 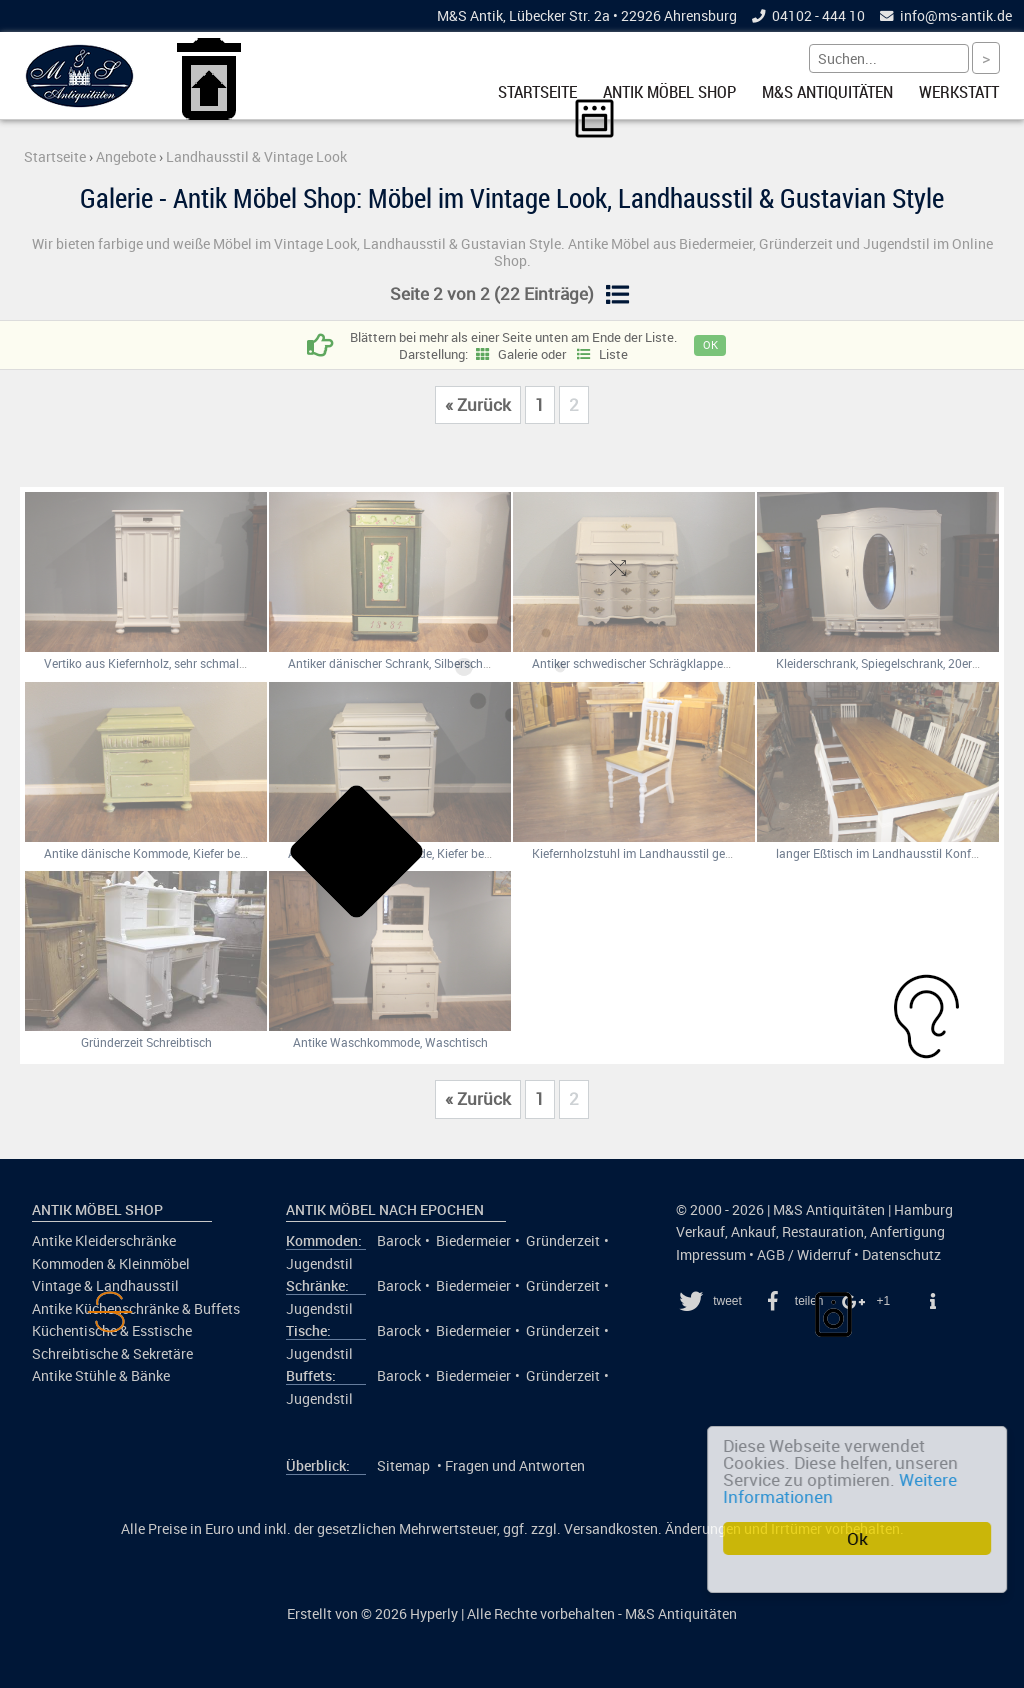 What do you see at coordinates (209, 79) in the screenshot?
I see `restore a deleted item from trash` at bounding box center [209, 79].